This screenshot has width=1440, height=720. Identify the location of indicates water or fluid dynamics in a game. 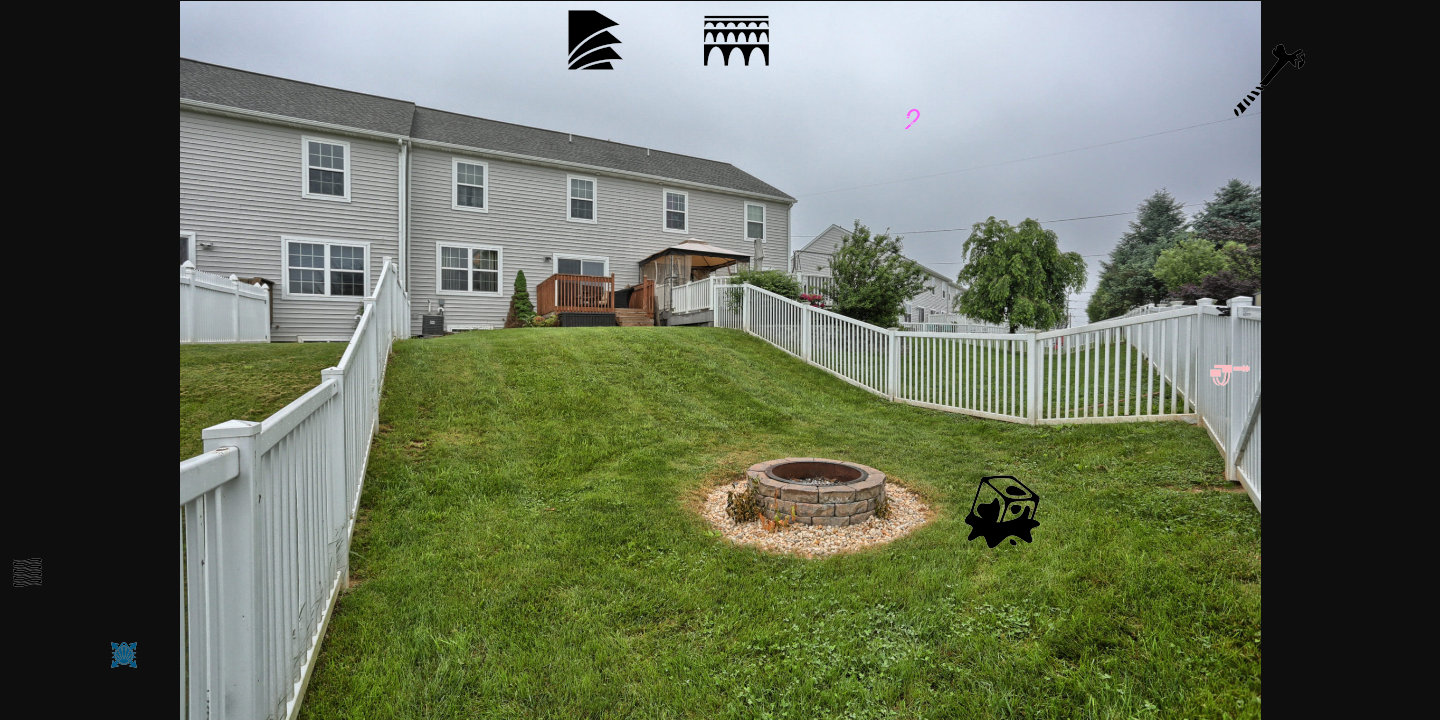
(27, 572).